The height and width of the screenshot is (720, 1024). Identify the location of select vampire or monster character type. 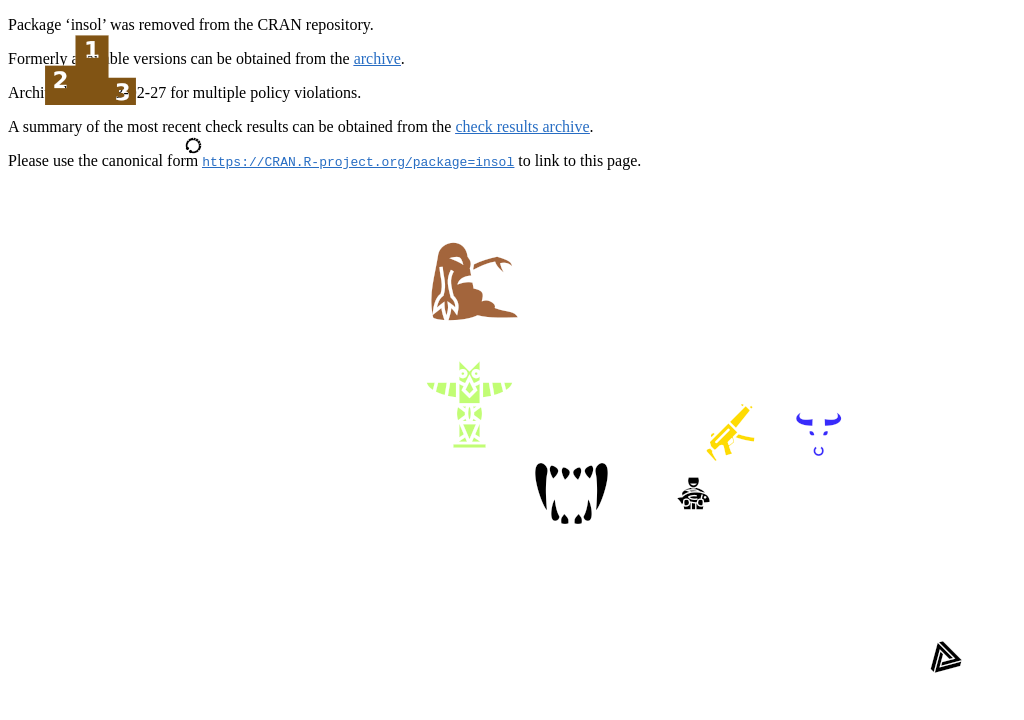
(571, 493).